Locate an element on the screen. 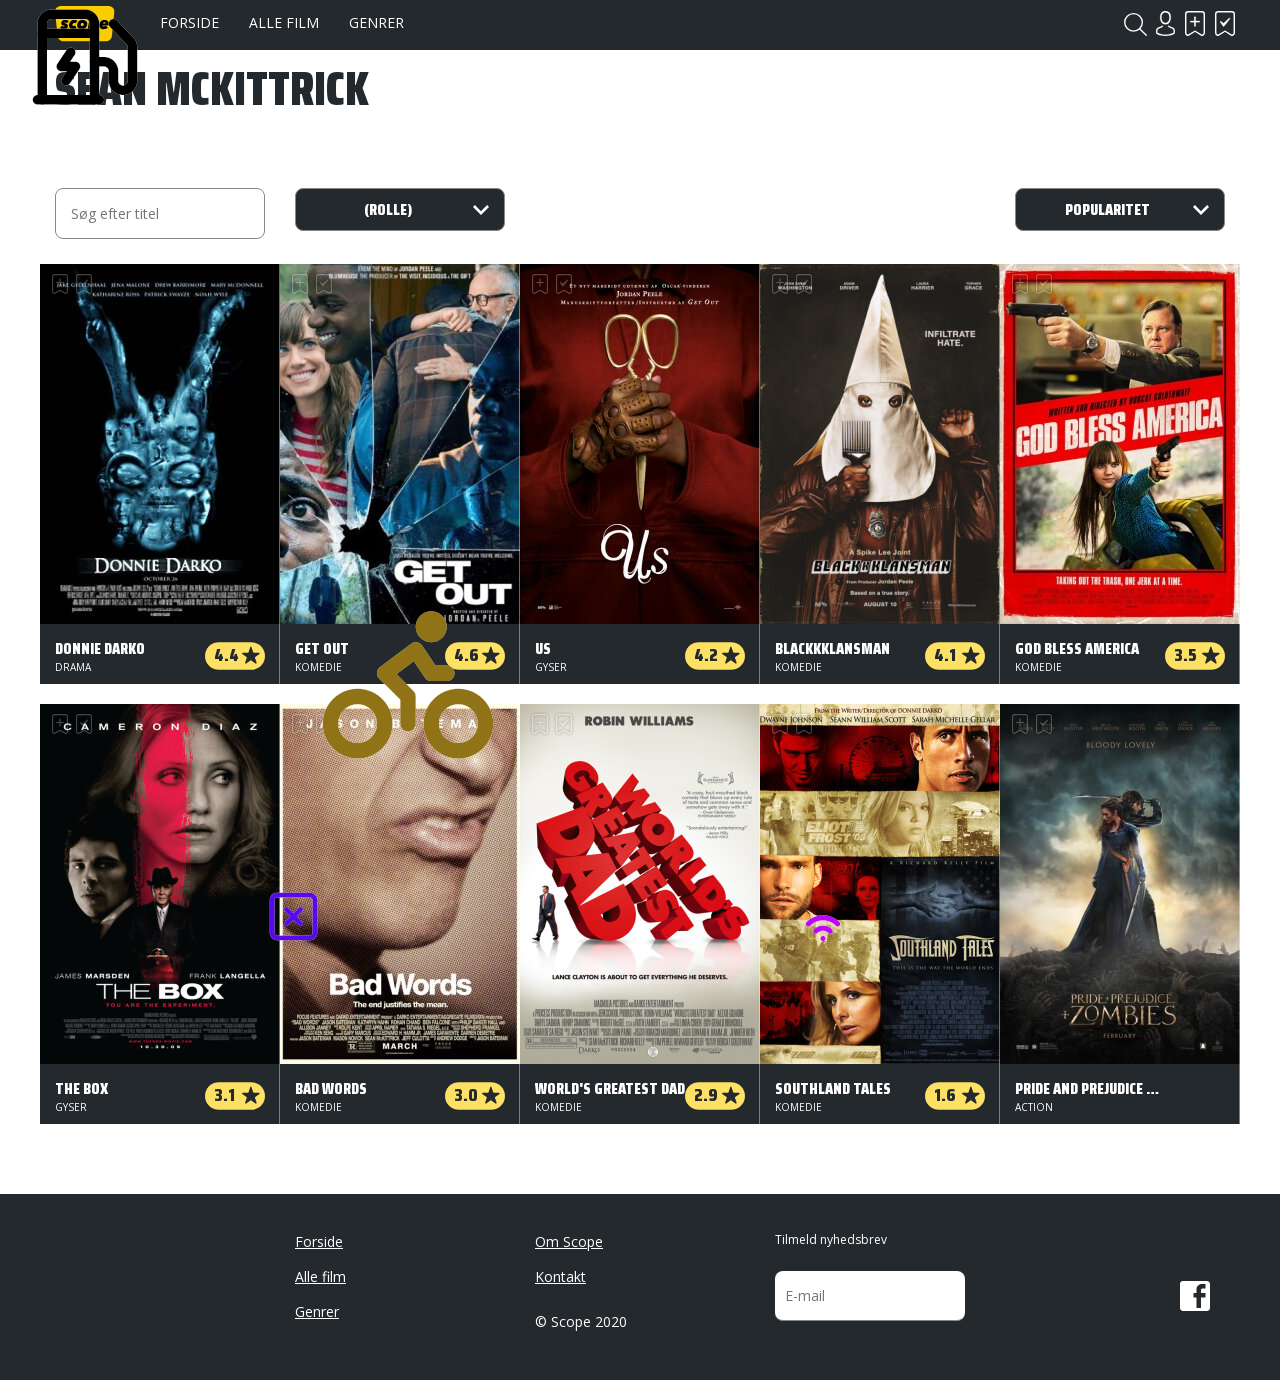 This screenshot has height=1380, width=1280. select bicycle as transportation mode is located at coordinates (408, 681).